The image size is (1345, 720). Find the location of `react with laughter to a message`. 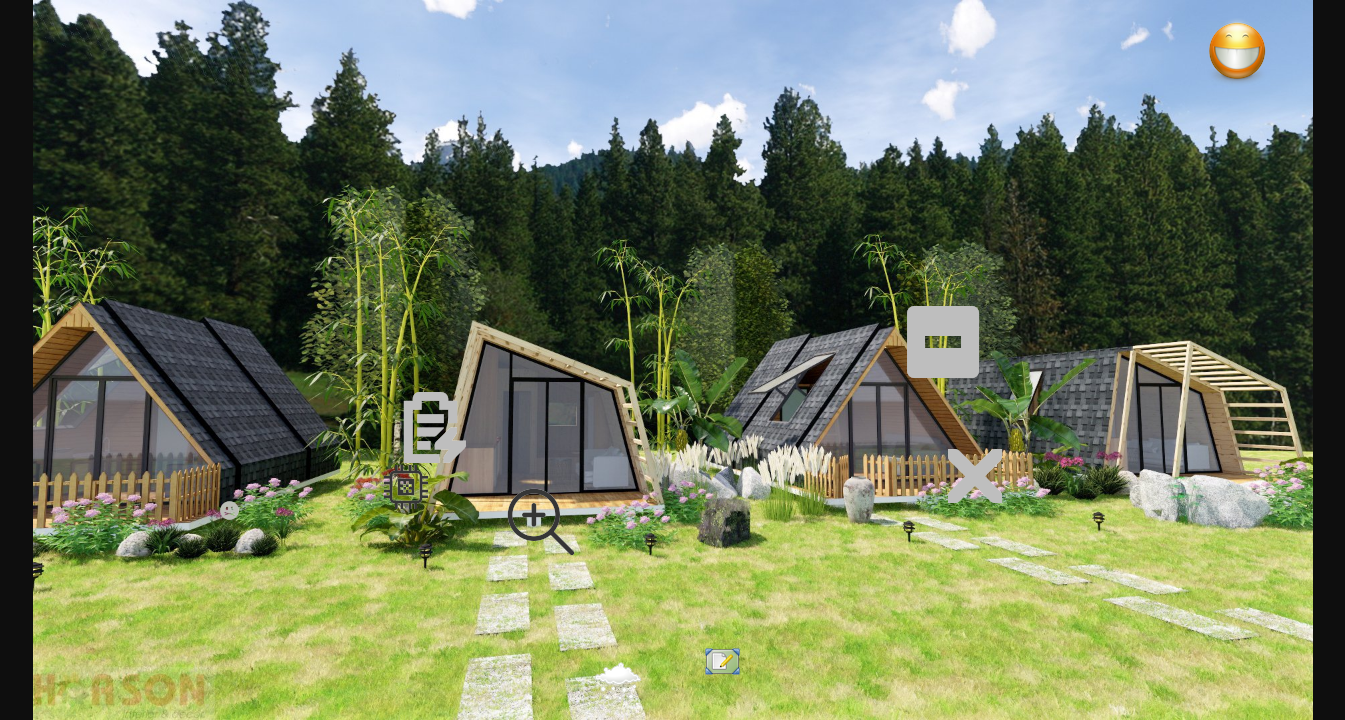

react with laughter to a message is located at coordinates (1237, 53).